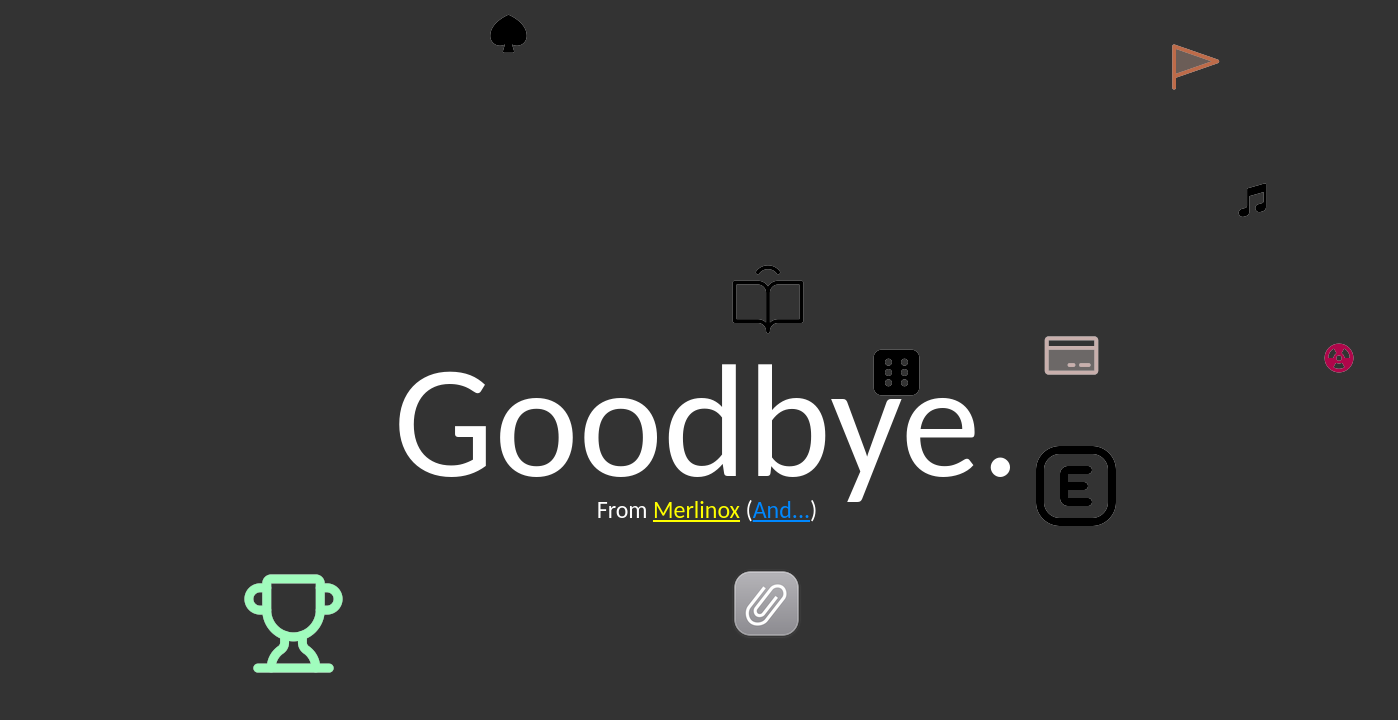 This screenshot has width=1398, height=720. What do you see at coordinates (1191, 67) in the screenshot?
I see `flag or mark an item for follow-up` at bounding box center [1191, 67].